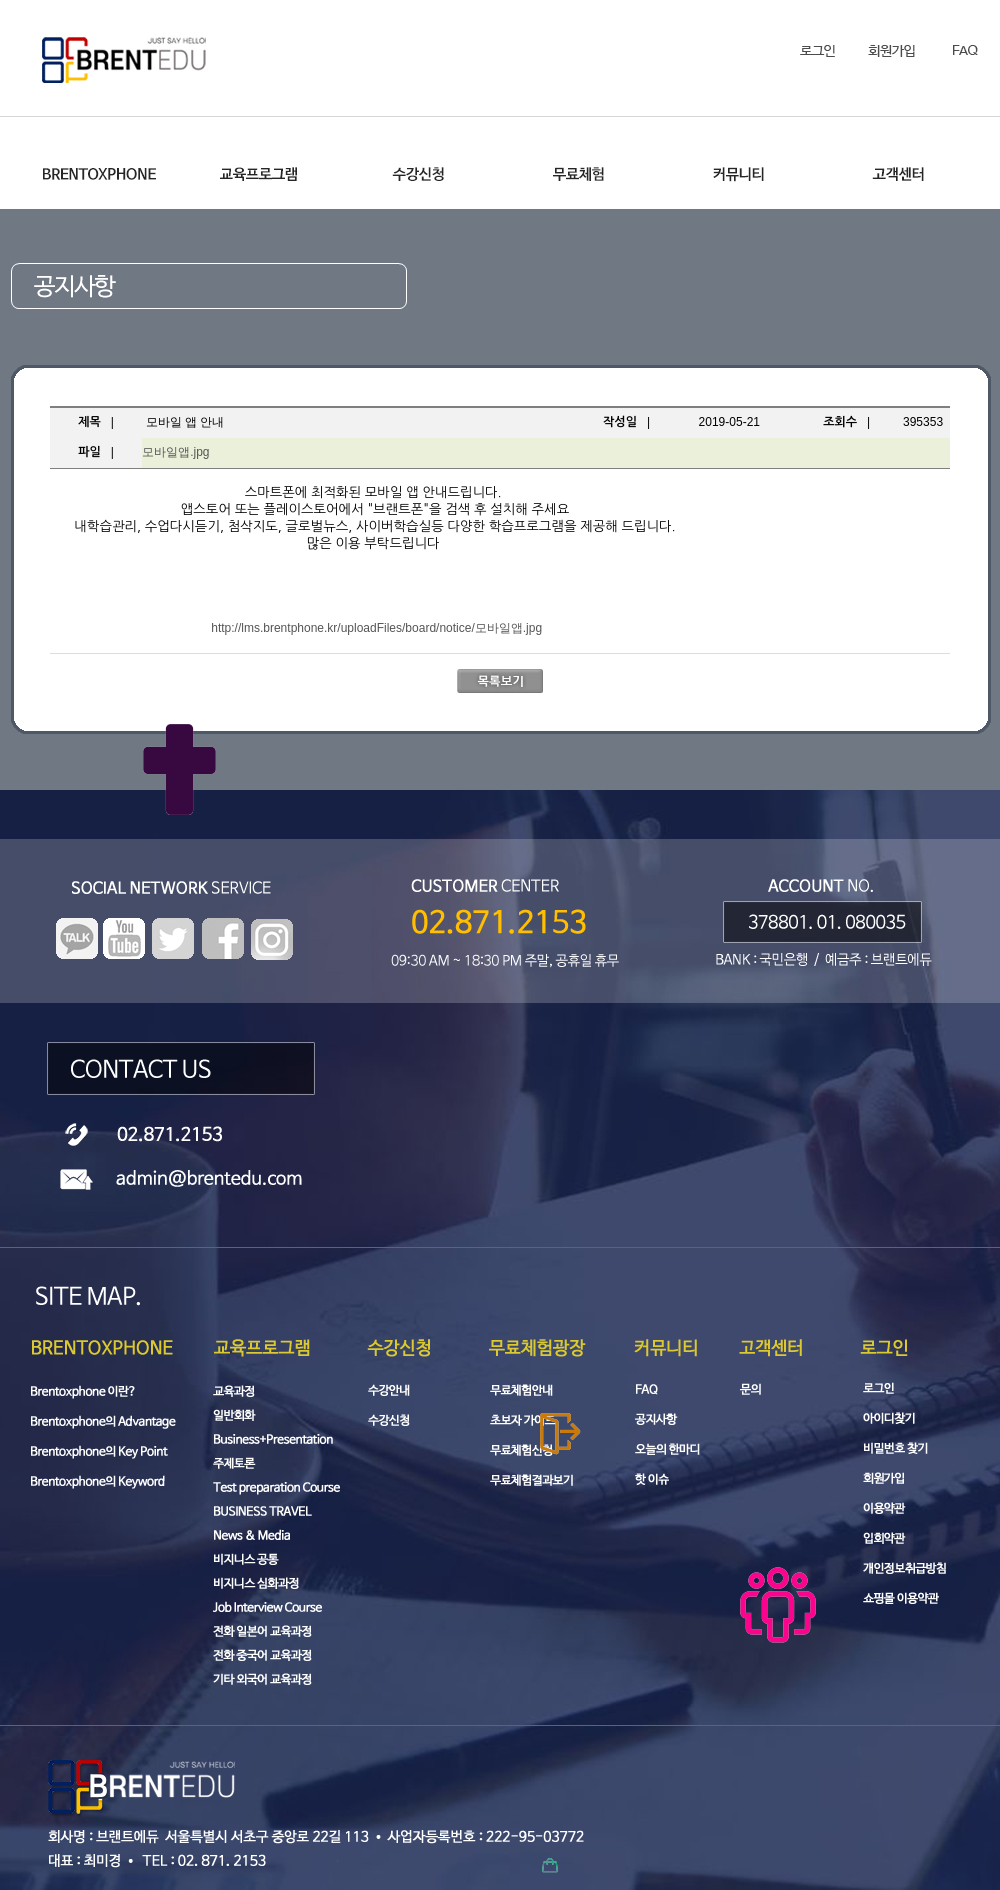 Image resolution: width=1000 pixels, height=1890 pixels. I want to click on sign out of your account, so click(558, 1431).